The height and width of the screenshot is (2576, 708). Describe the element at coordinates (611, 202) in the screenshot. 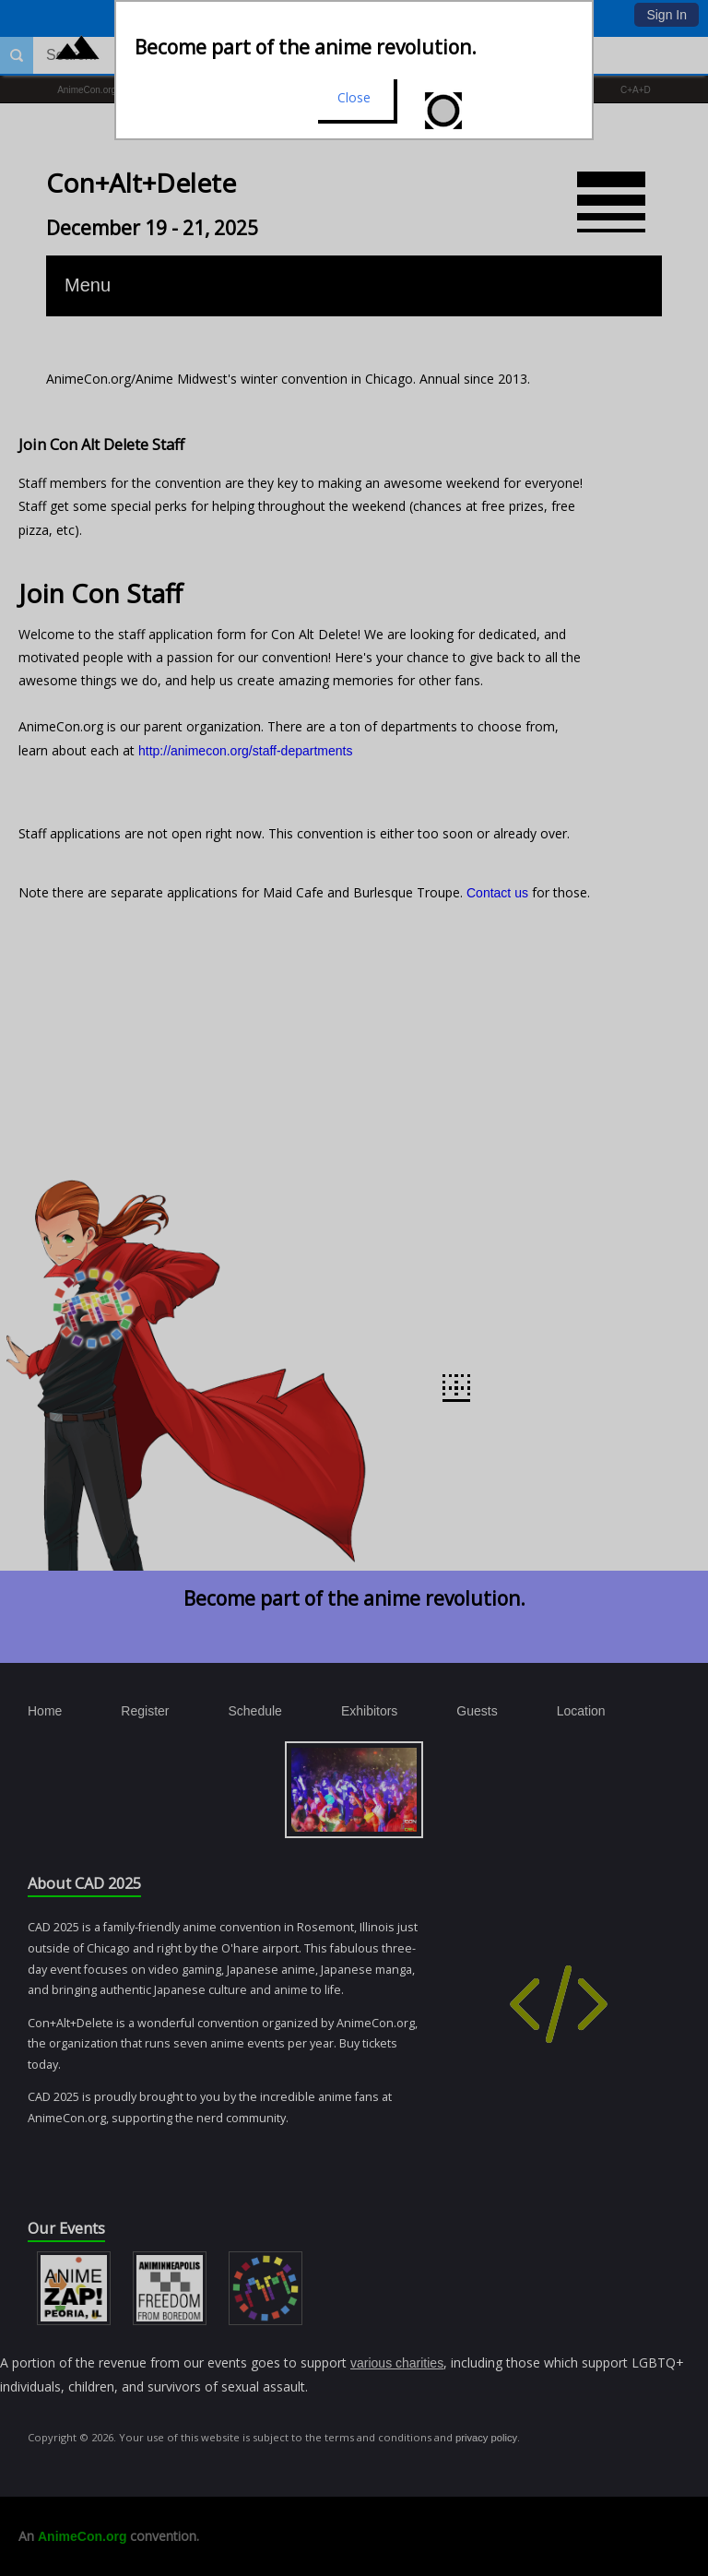

I see `adjust line thickness or stroke weight` at that location.